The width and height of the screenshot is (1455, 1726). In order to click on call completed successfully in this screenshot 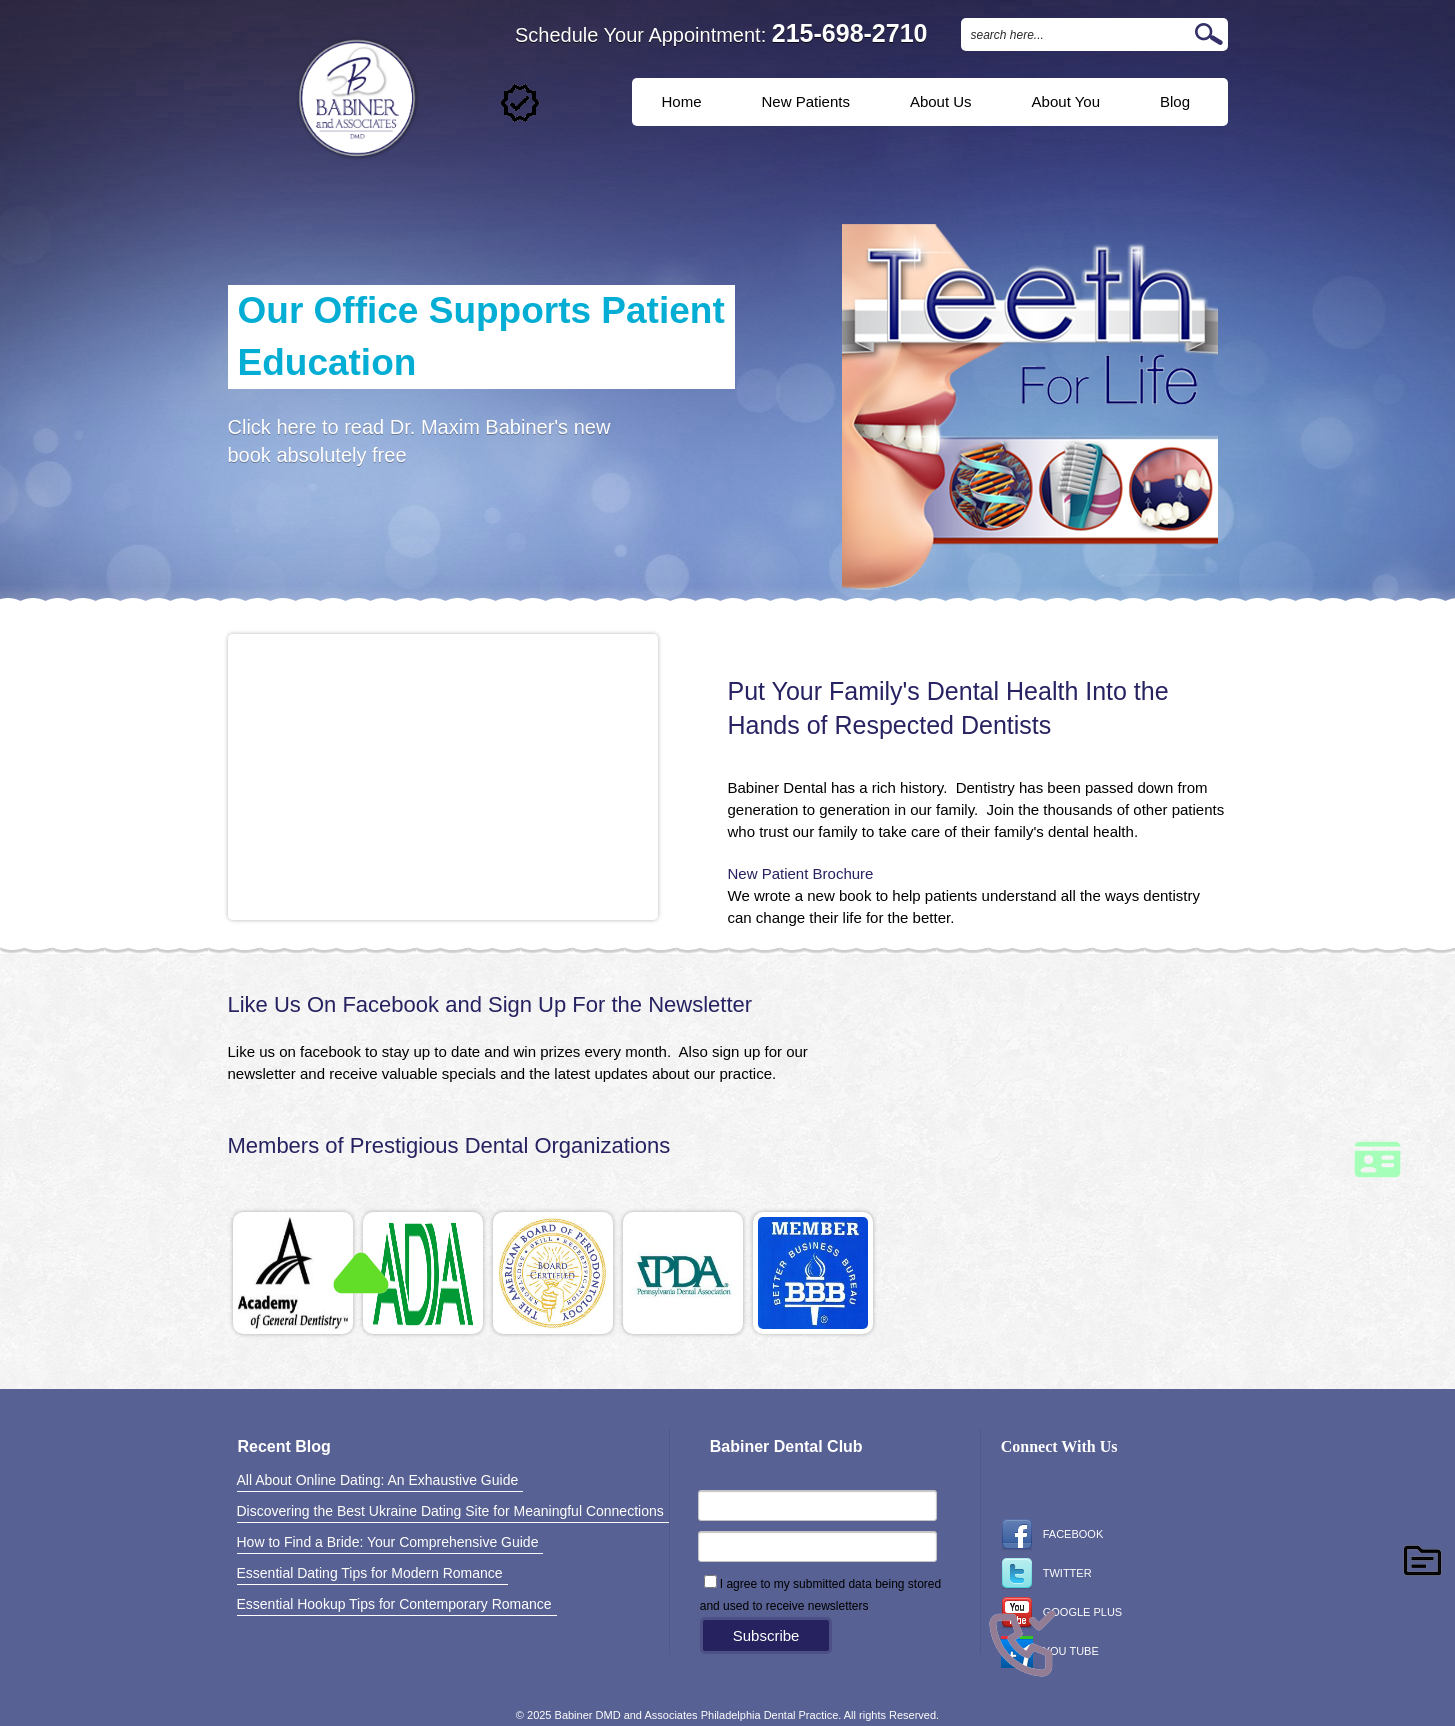, I will do `click(1022, 1643)`.